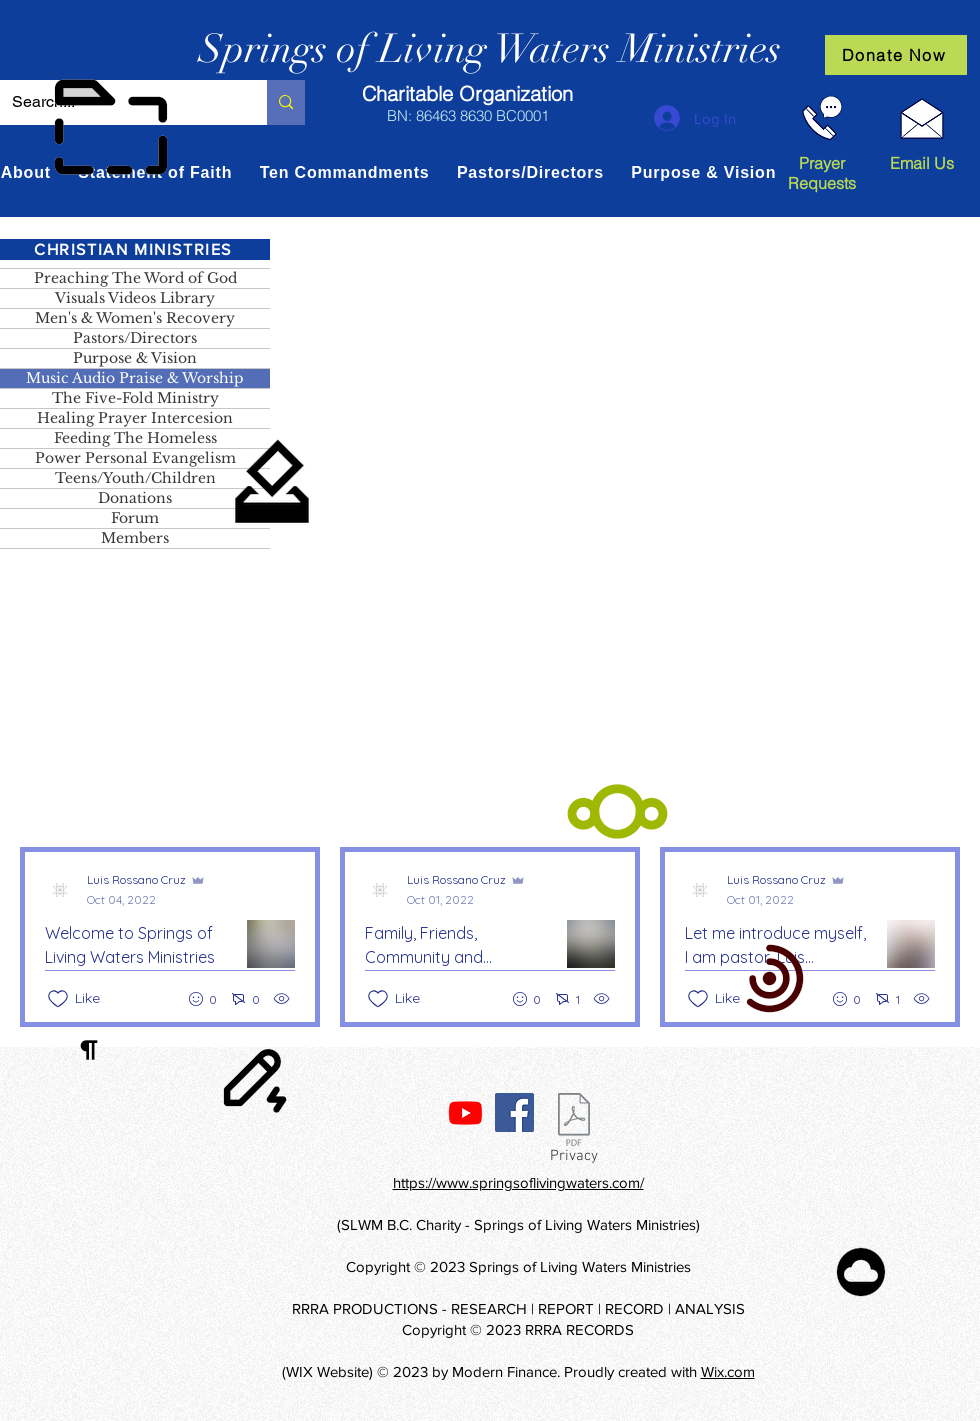 The image size is (980, 1421). Describe the element at coordinates (617, 811) in the screenshot. I see `open nextcloud app` at that location.